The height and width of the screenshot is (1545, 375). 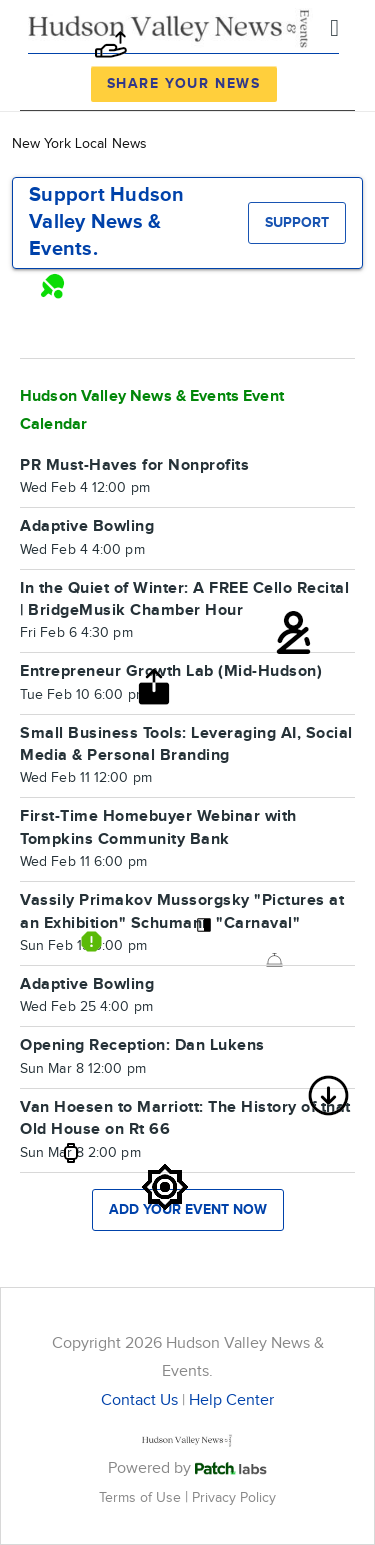 What do you see at coordinates (293, 632) in the screenshot?
I see `fasten seatbelt reminder` at bounding box center [293, 632].